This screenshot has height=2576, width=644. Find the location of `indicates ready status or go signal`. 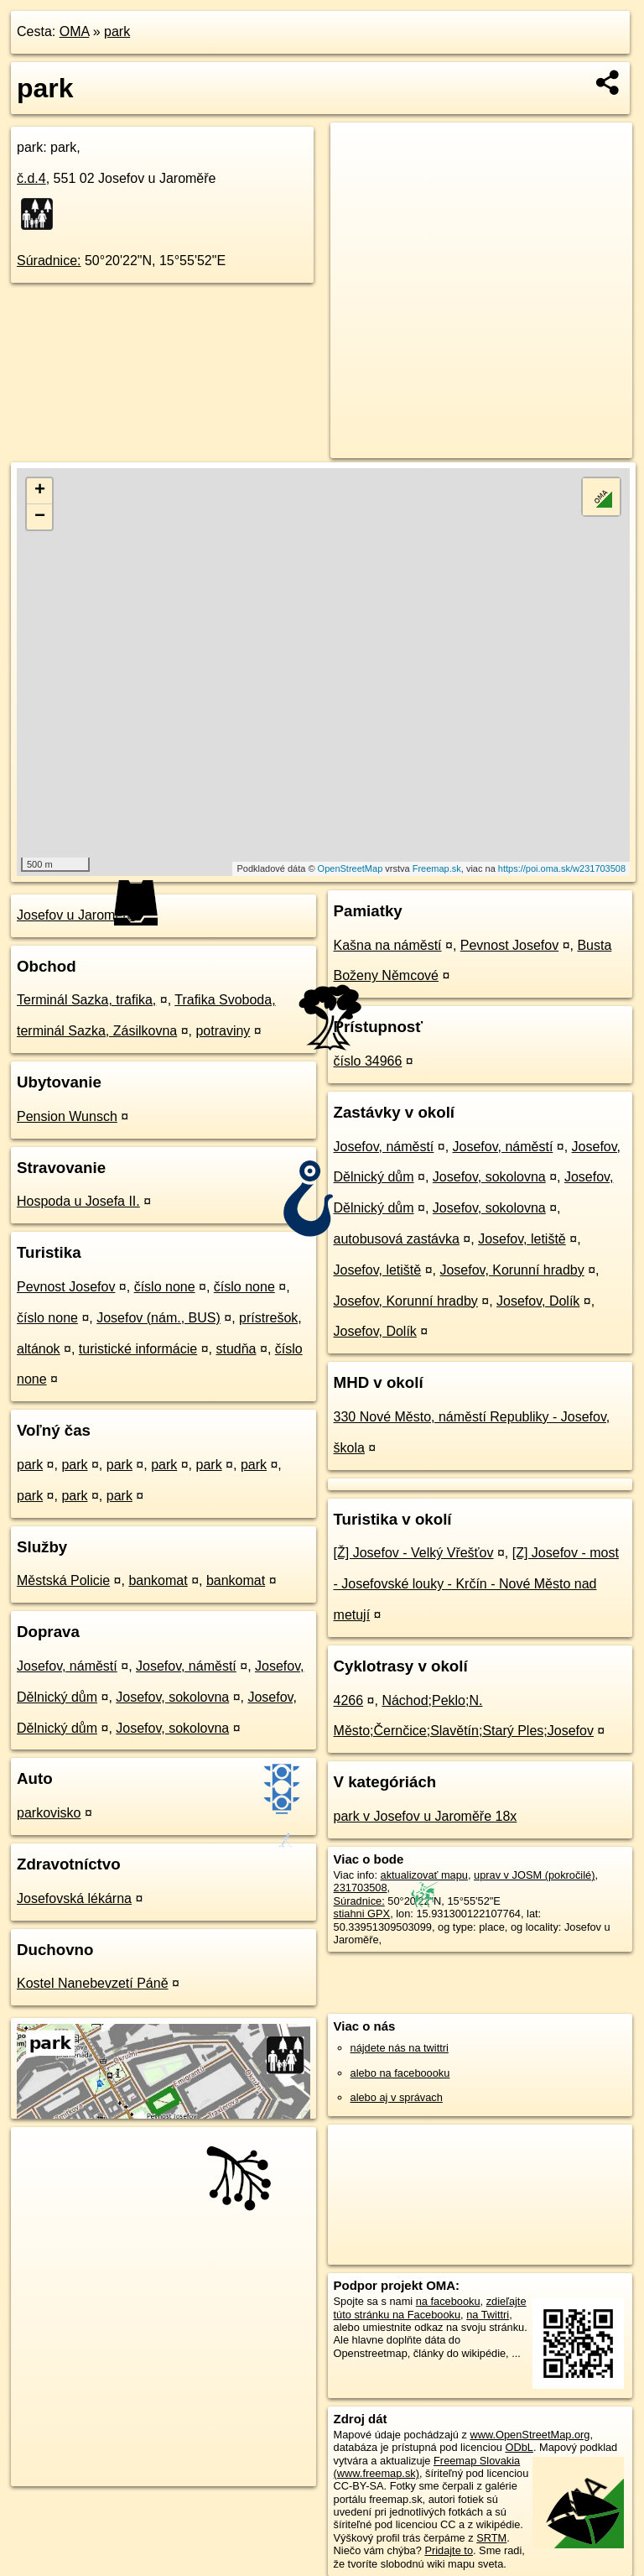

indicates ready status or go signal is located at coordinates (282, 1789).